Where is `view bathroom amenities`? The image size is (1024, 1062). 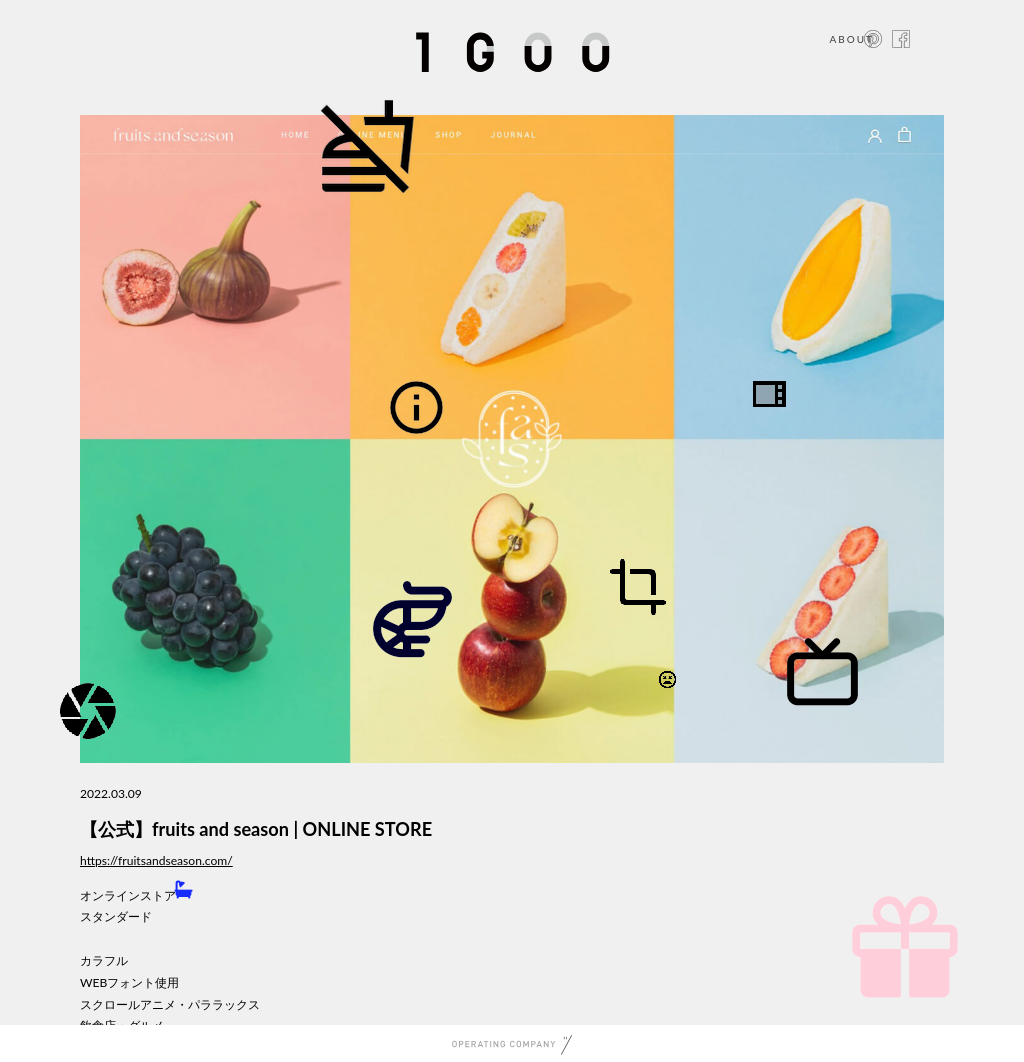 view bathroom amenities is located at coordinates (183, 889).